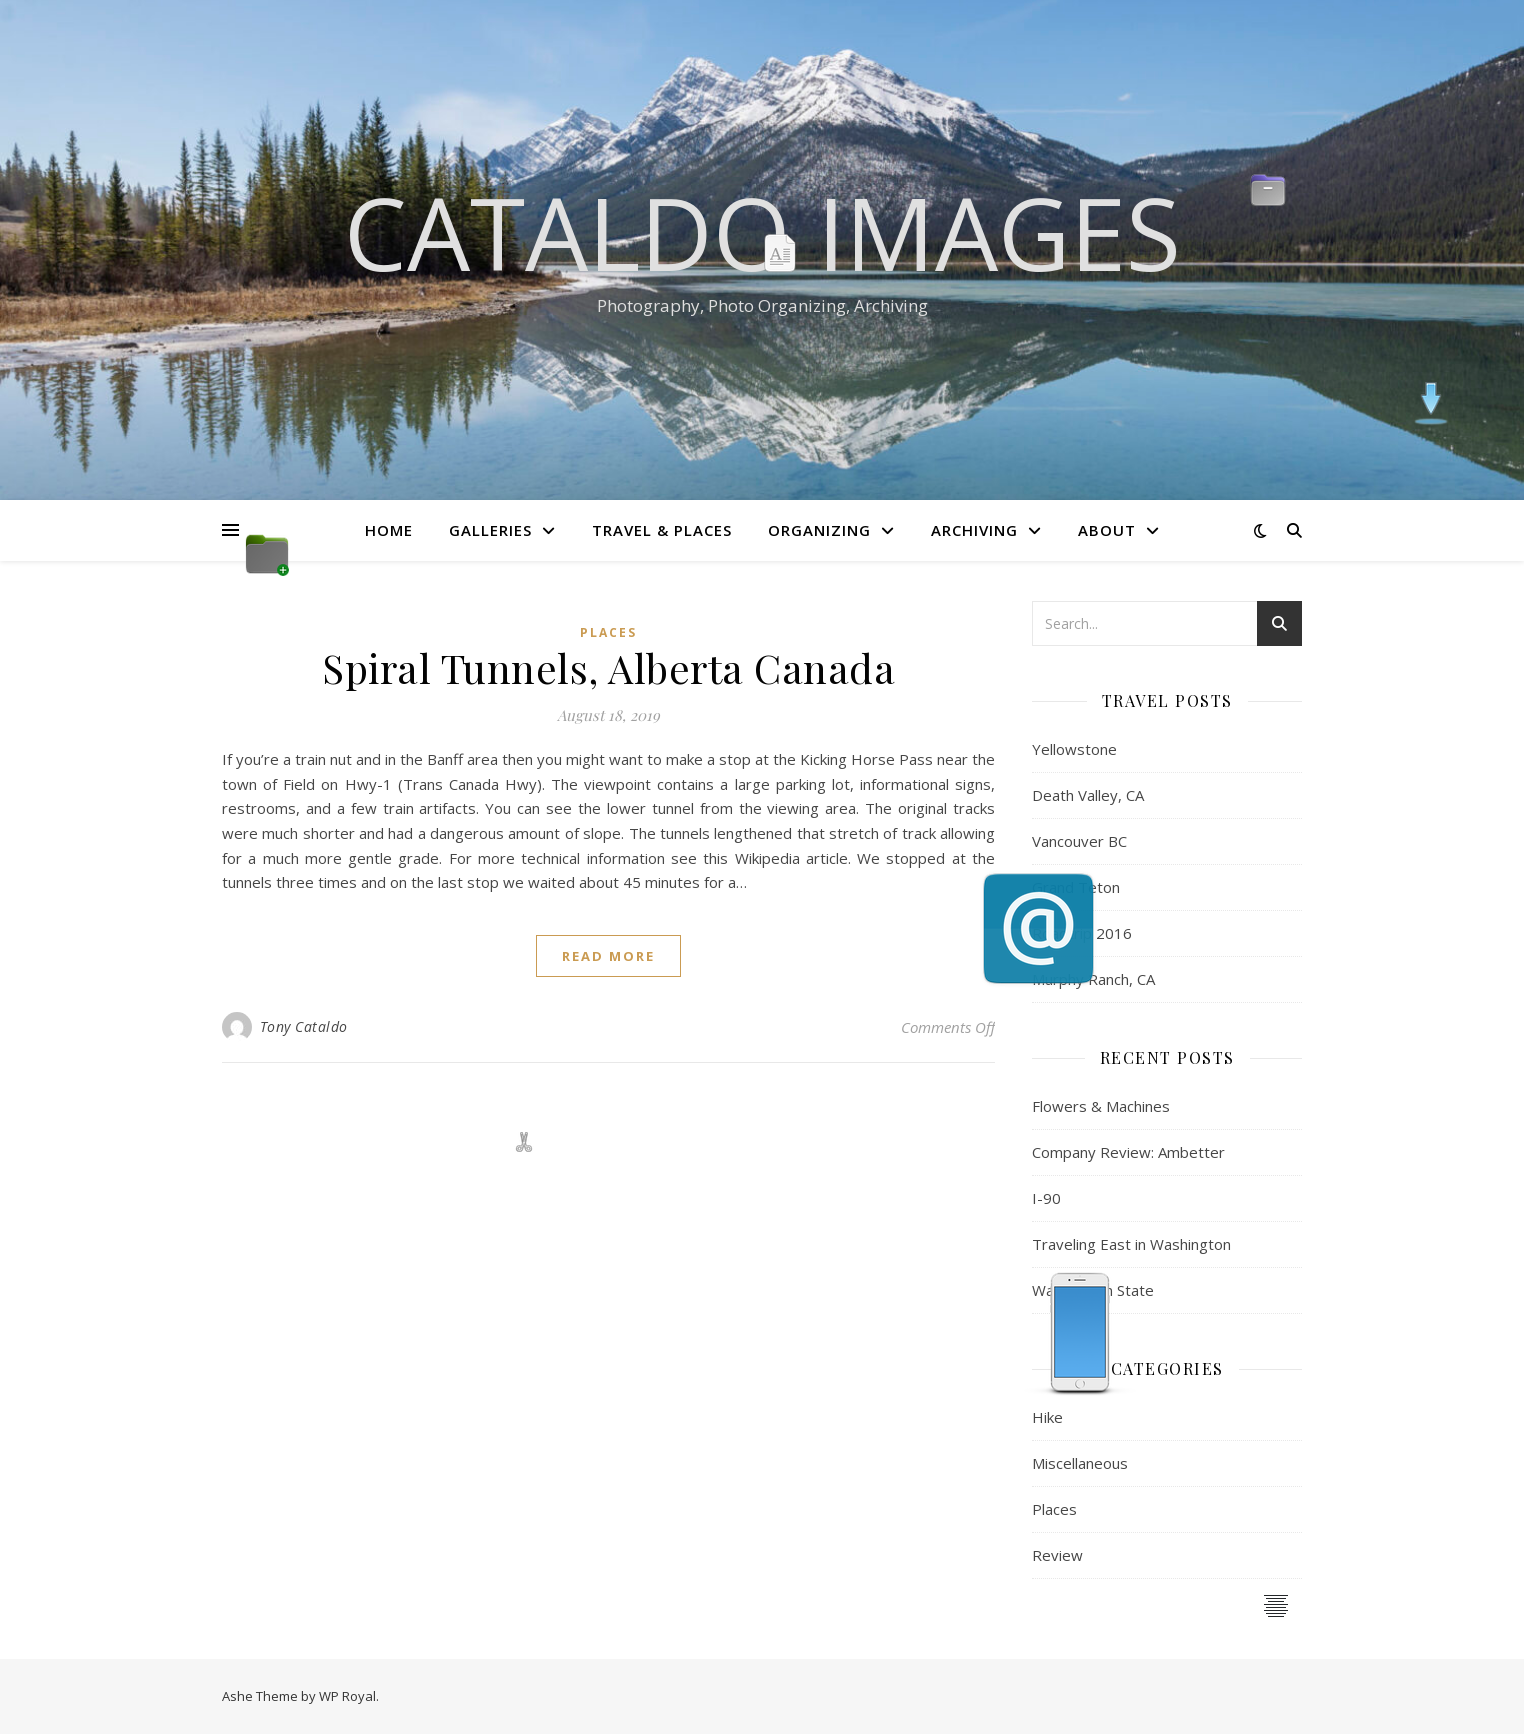 The image size is (1524, 1734). Describe the element at coordinates (267, 554) in the screenshot. I see `create a new folder` at that location.